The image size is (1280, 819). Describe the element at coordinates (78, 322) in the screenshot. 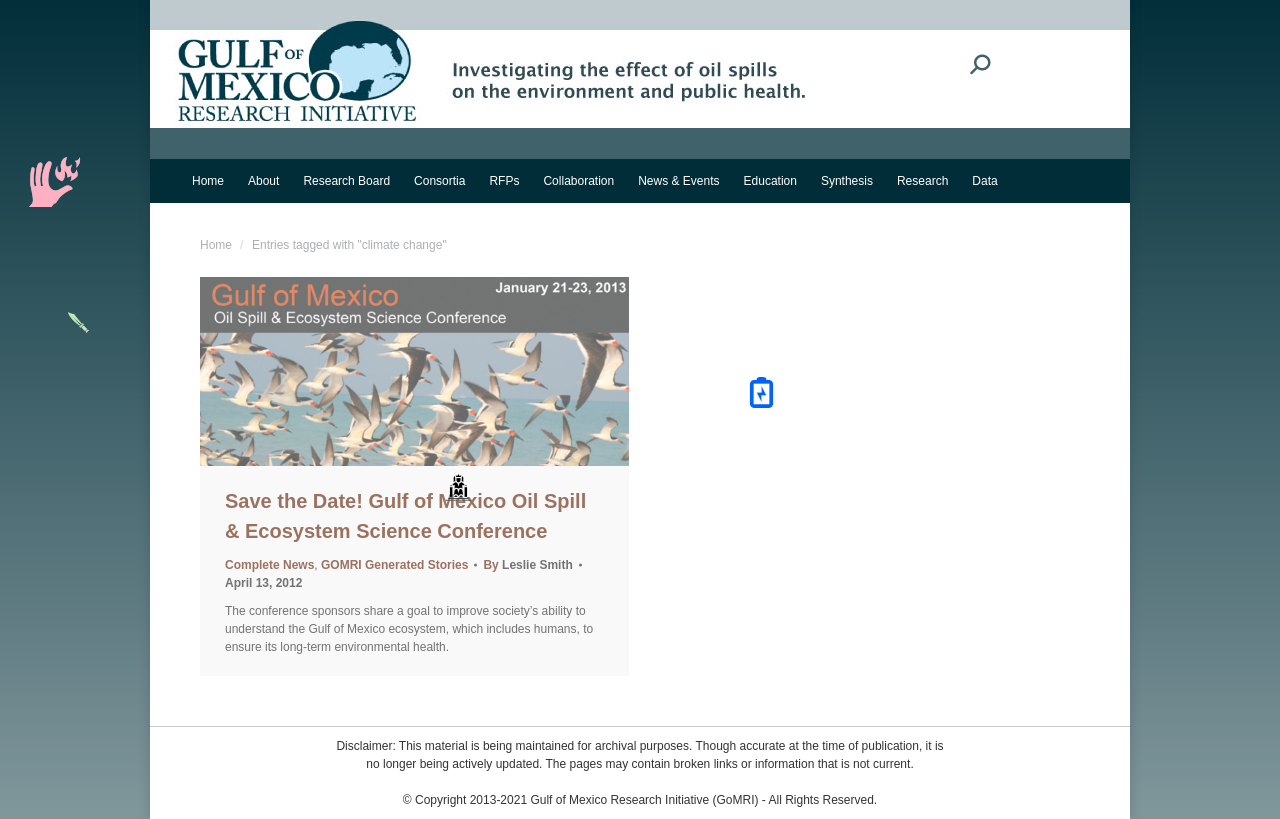

I see `equip a knife or melee weapon` at that location.